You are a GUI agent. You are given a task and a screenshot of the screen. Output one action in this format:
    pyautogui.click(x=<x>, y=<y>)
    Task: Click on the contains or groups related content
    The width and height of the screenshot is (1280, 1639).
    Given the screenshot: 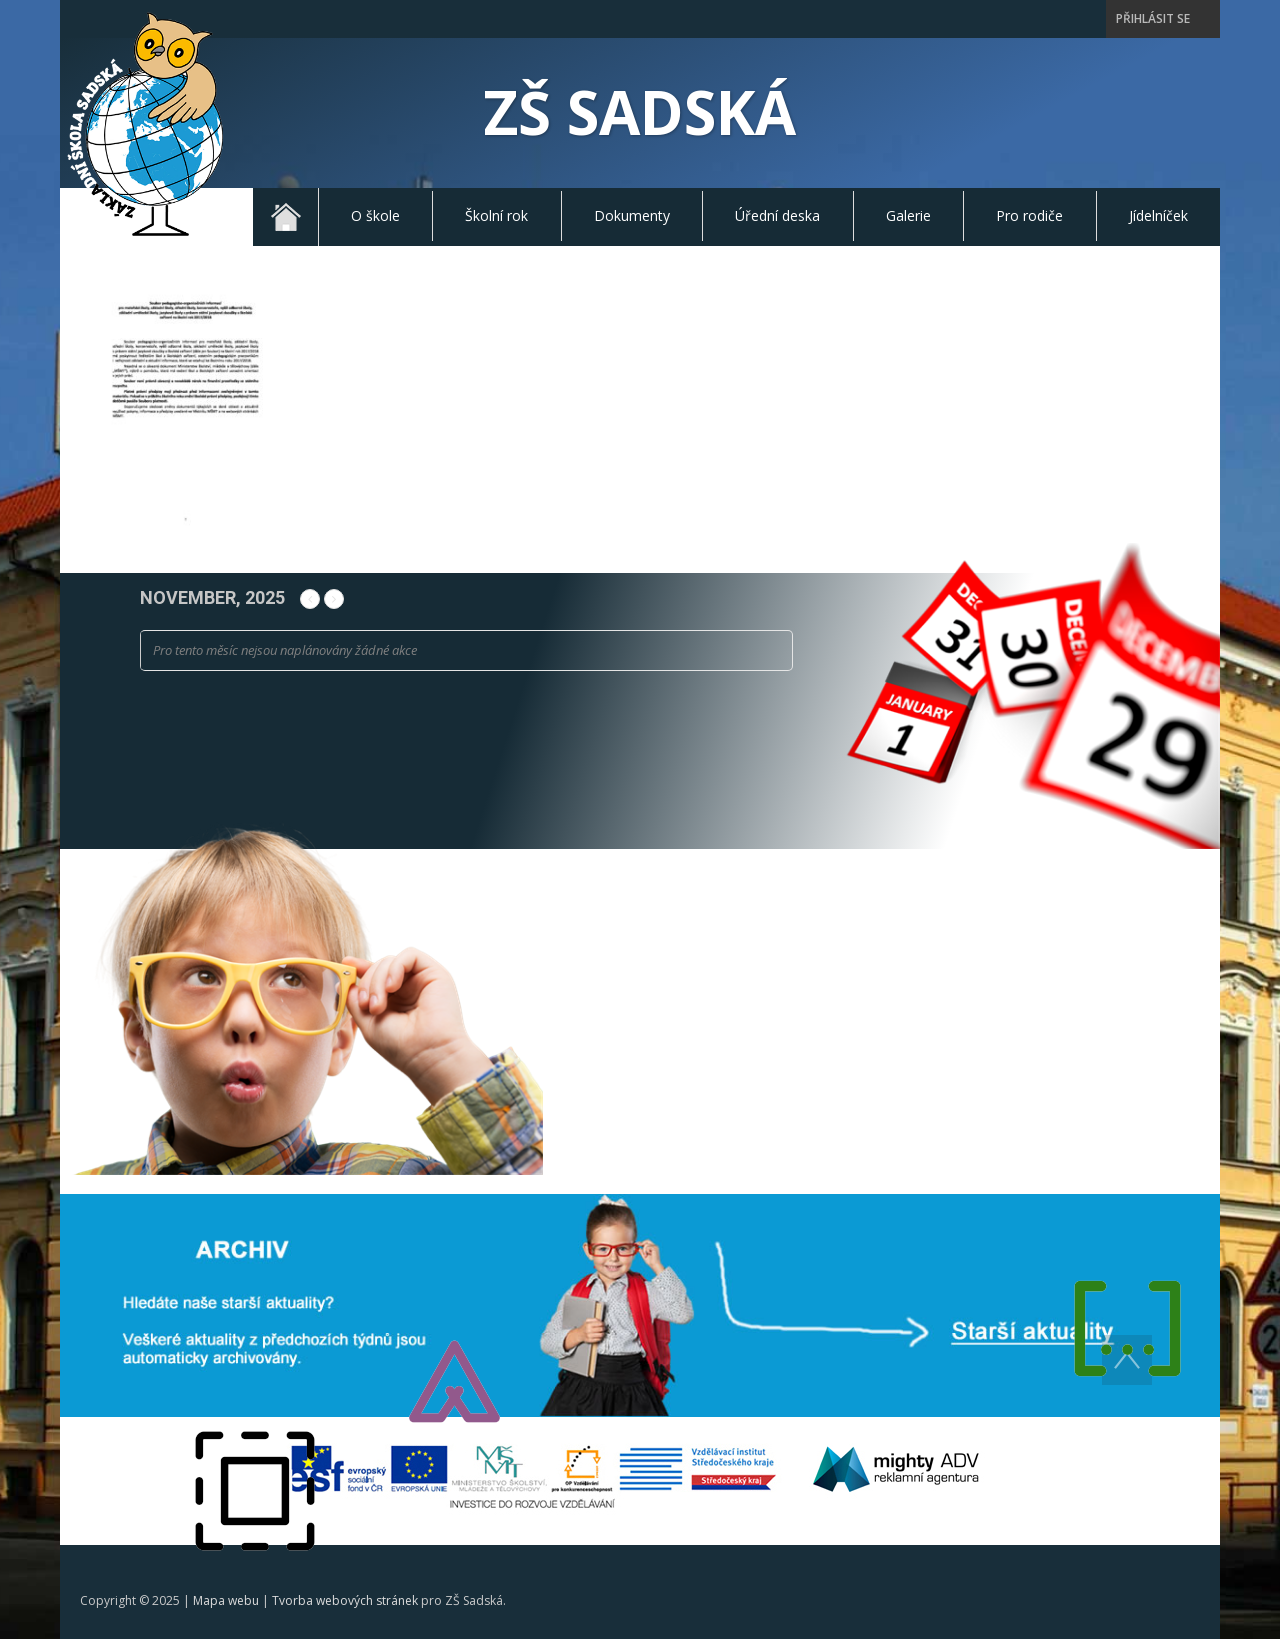 What is the action you would take?
    pyautogui.click(x=1127, y=1328)
    